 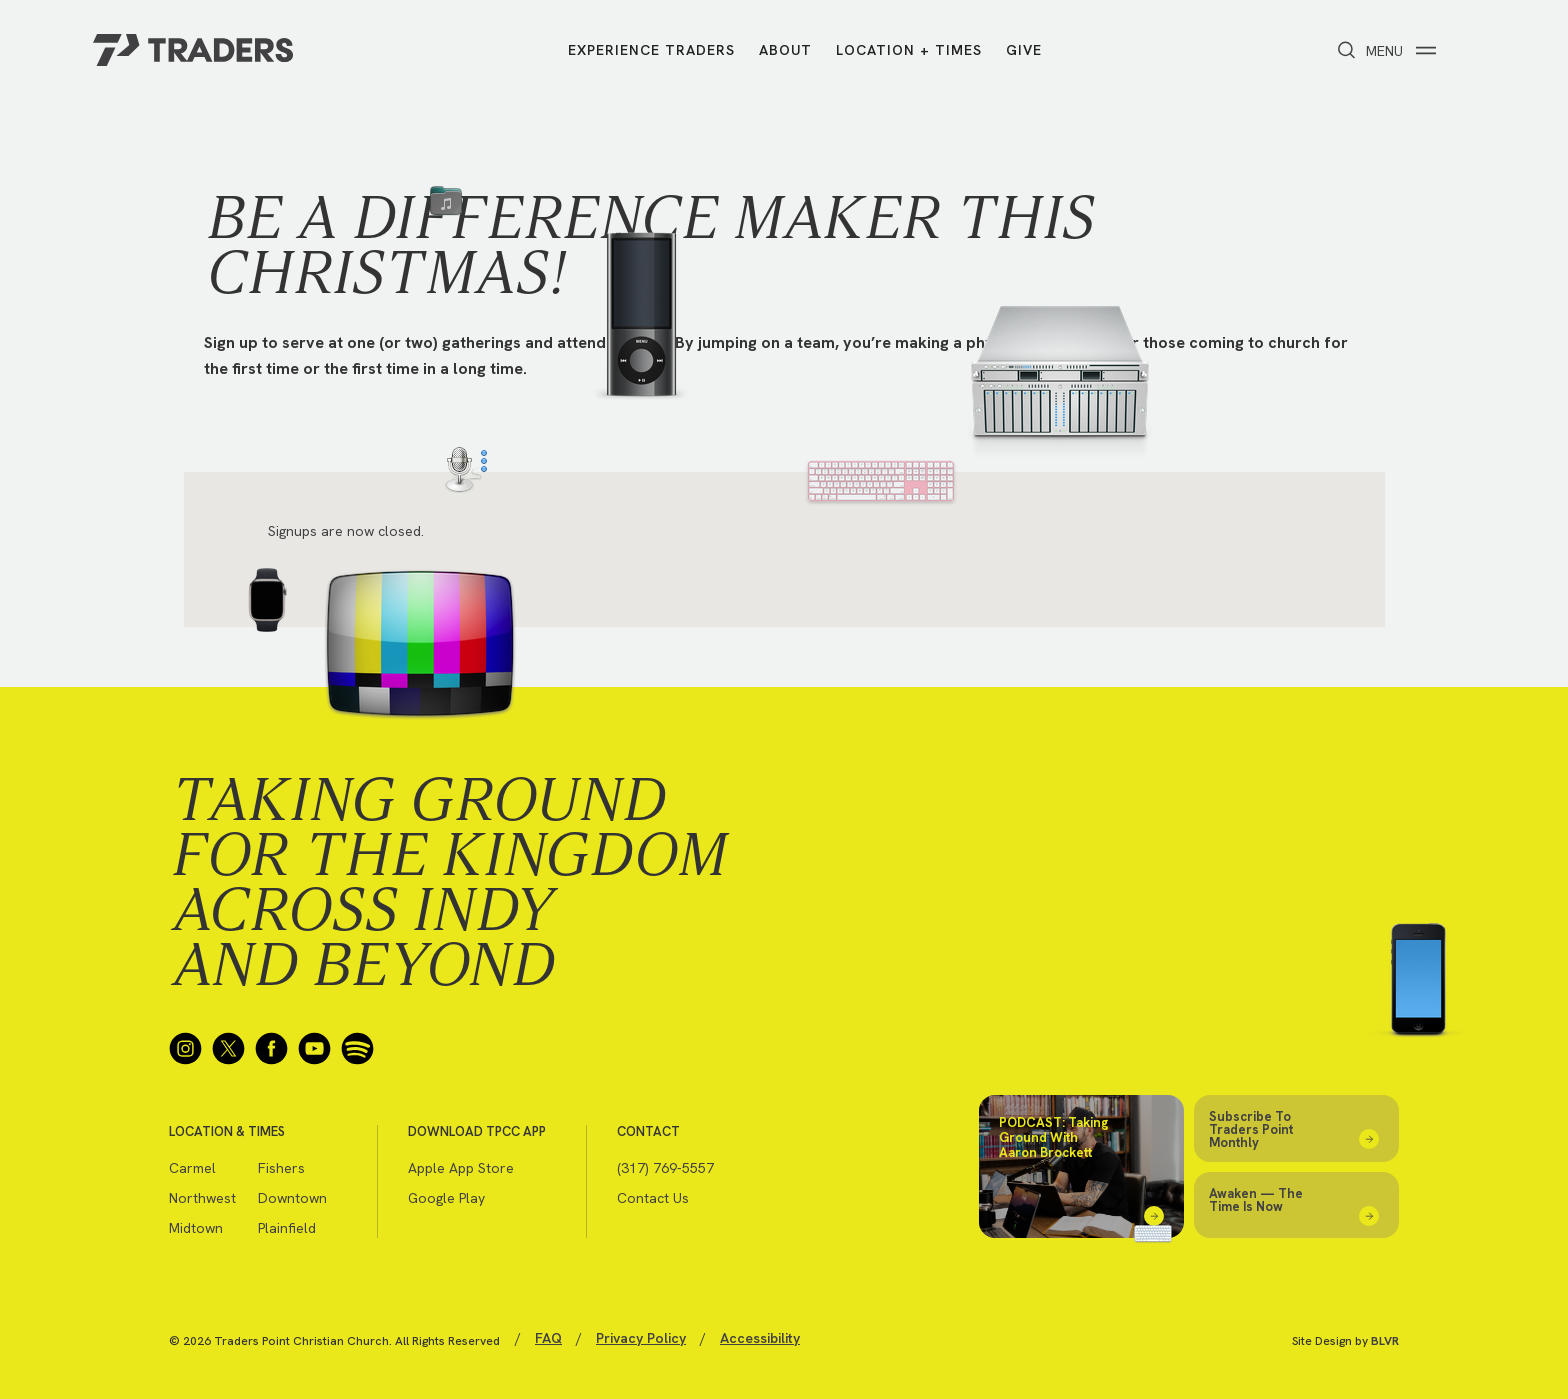 I want to click on indicates a connected iPhone device, so click(x=1418, y=980).